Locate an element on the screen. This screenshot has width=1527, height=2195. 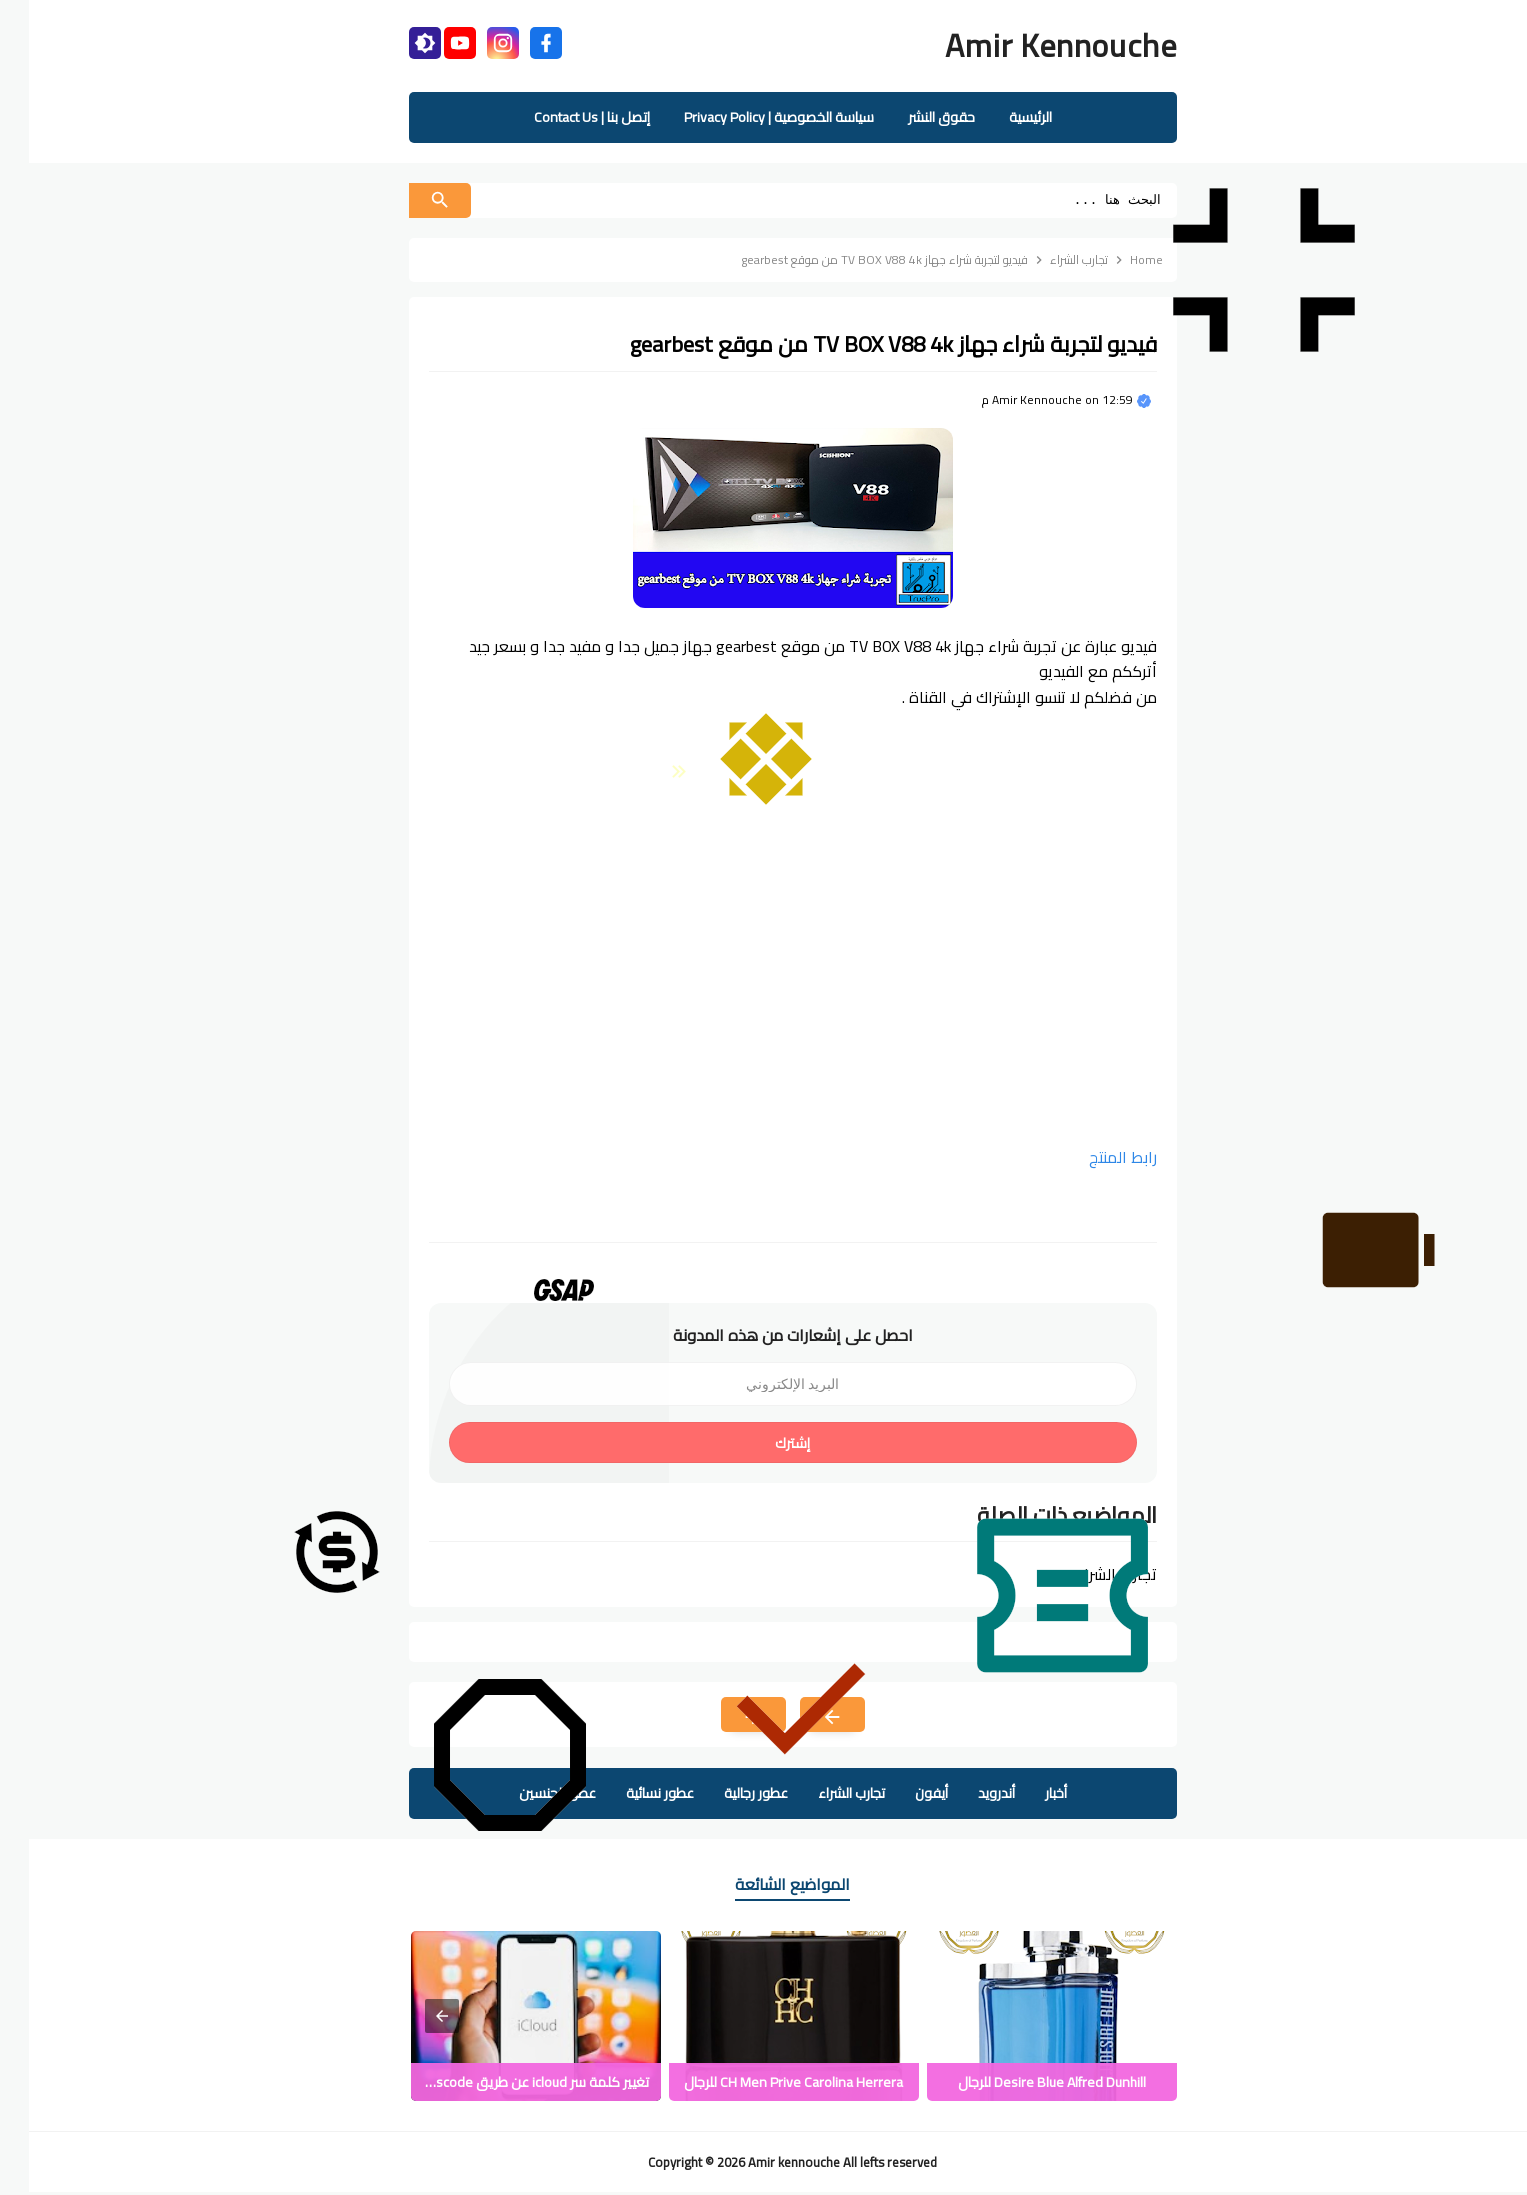
view available coupons or discounts is located at coordinates (1062, 1595).